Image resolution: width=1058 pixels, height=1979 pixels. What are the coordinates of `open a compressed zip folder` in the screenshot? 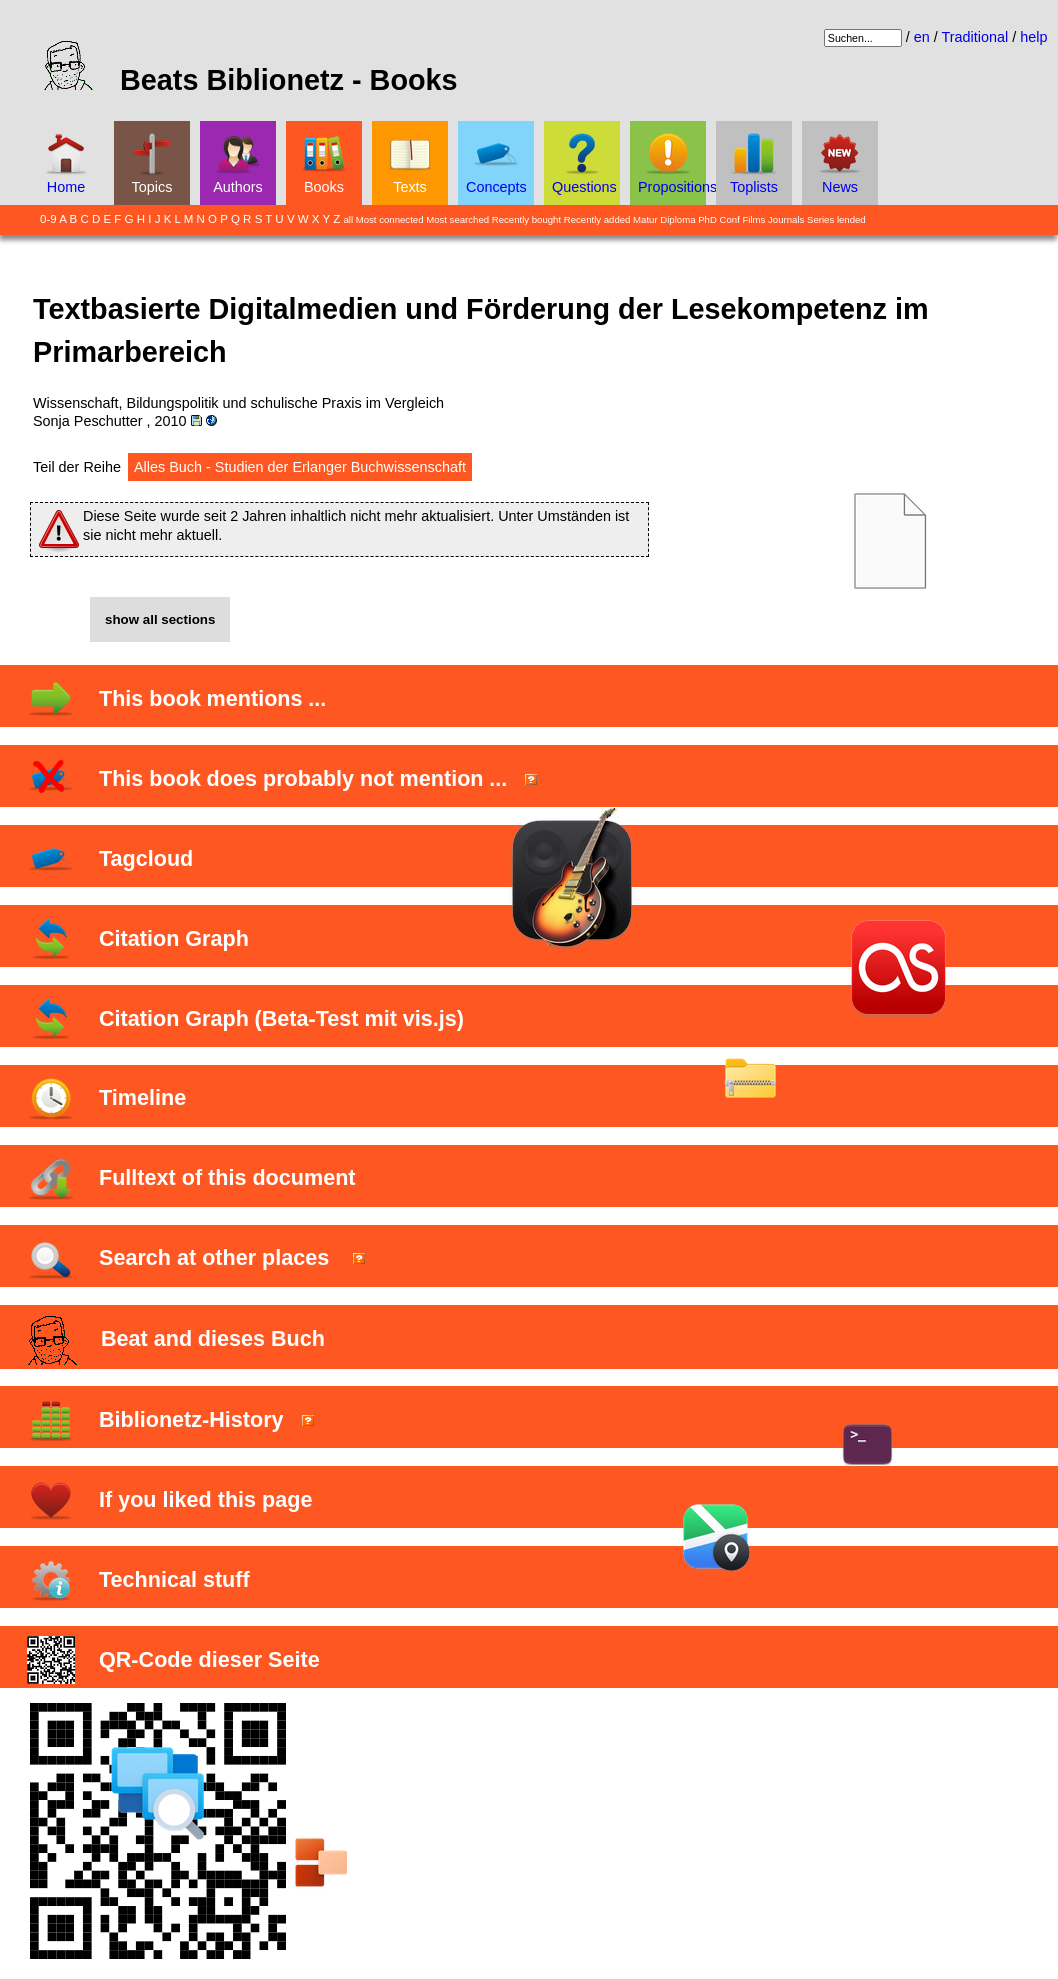 It's located at (750, 1079).